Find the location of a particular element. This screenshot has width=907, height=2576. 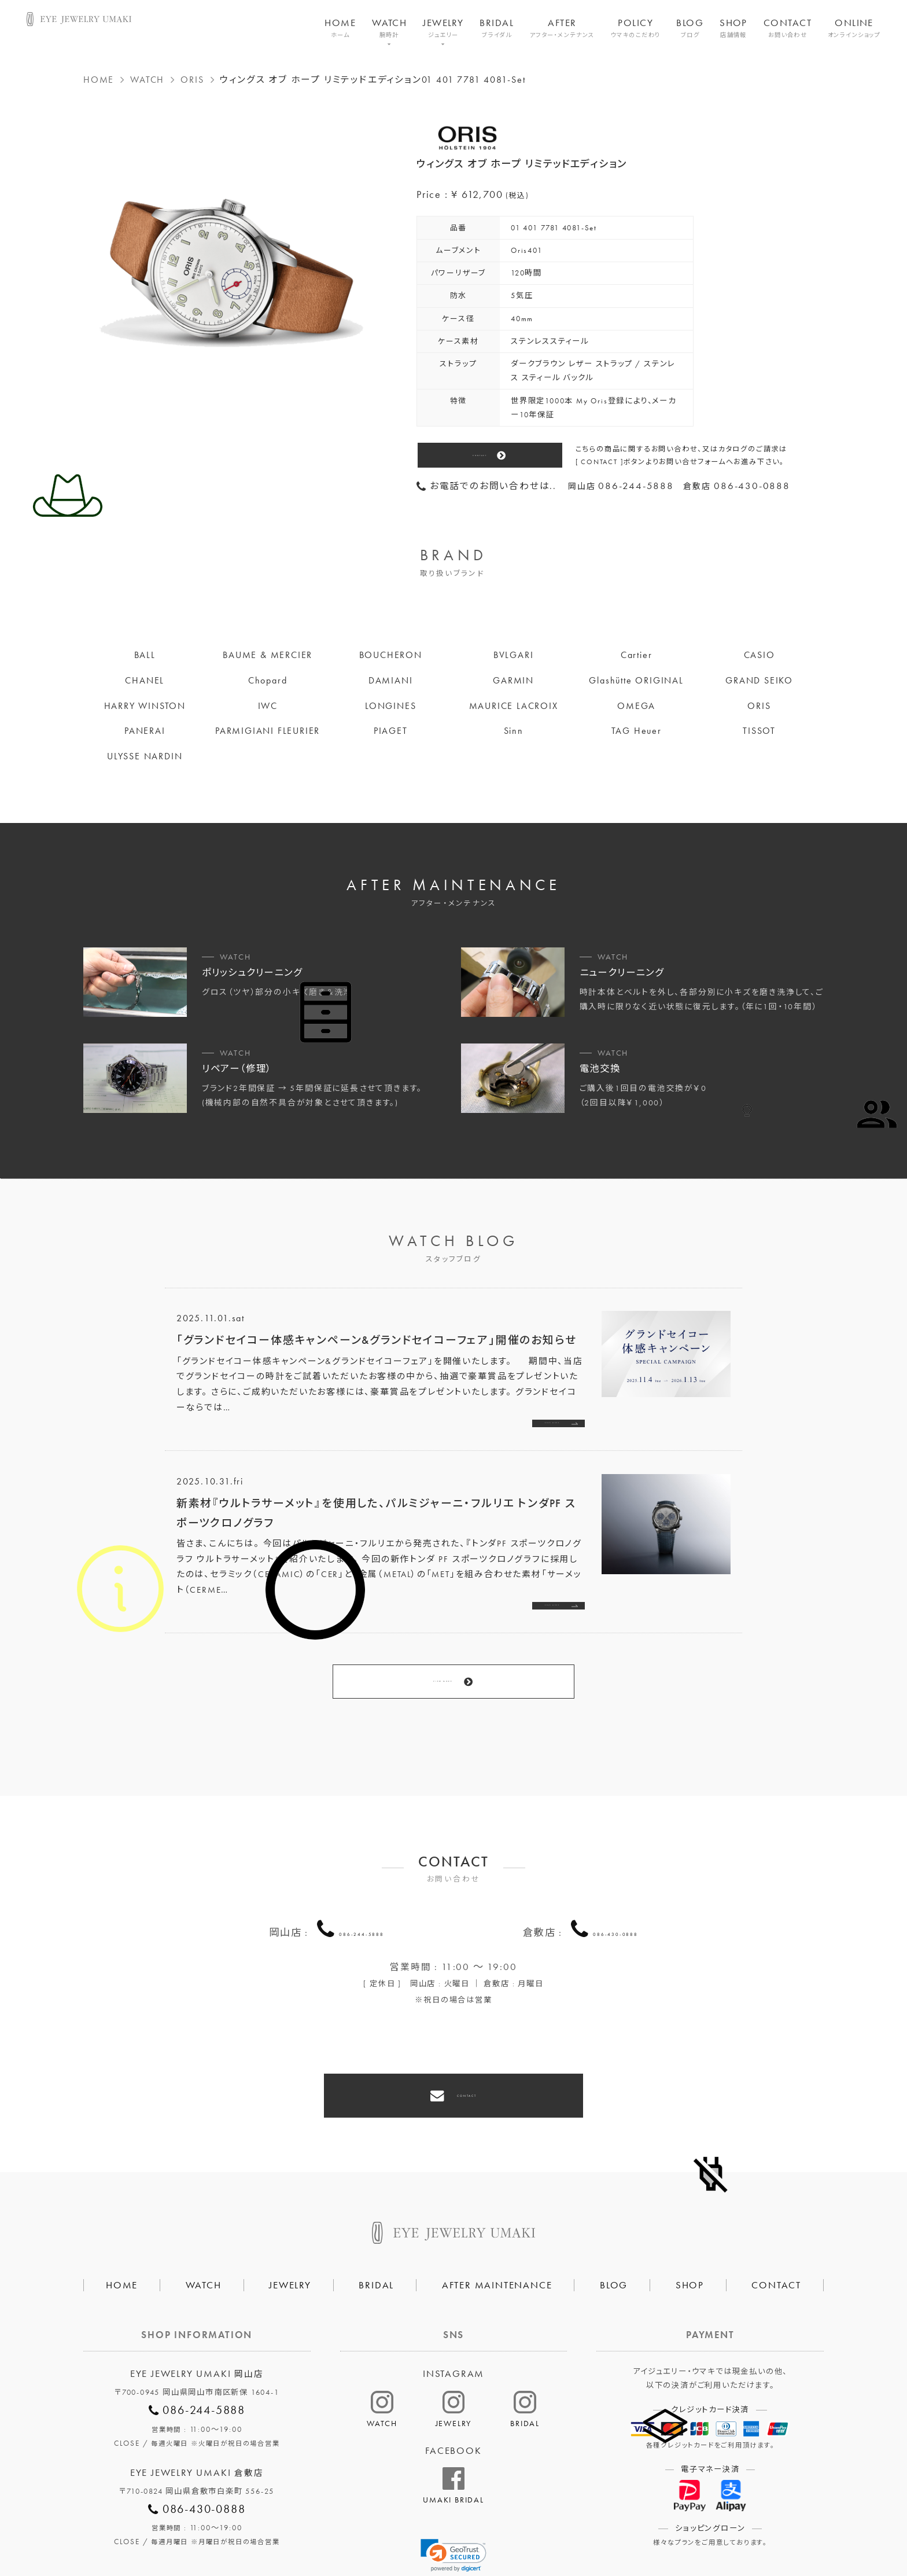

unselected radio button or checkbox option is located at coordinates (315, 1590).